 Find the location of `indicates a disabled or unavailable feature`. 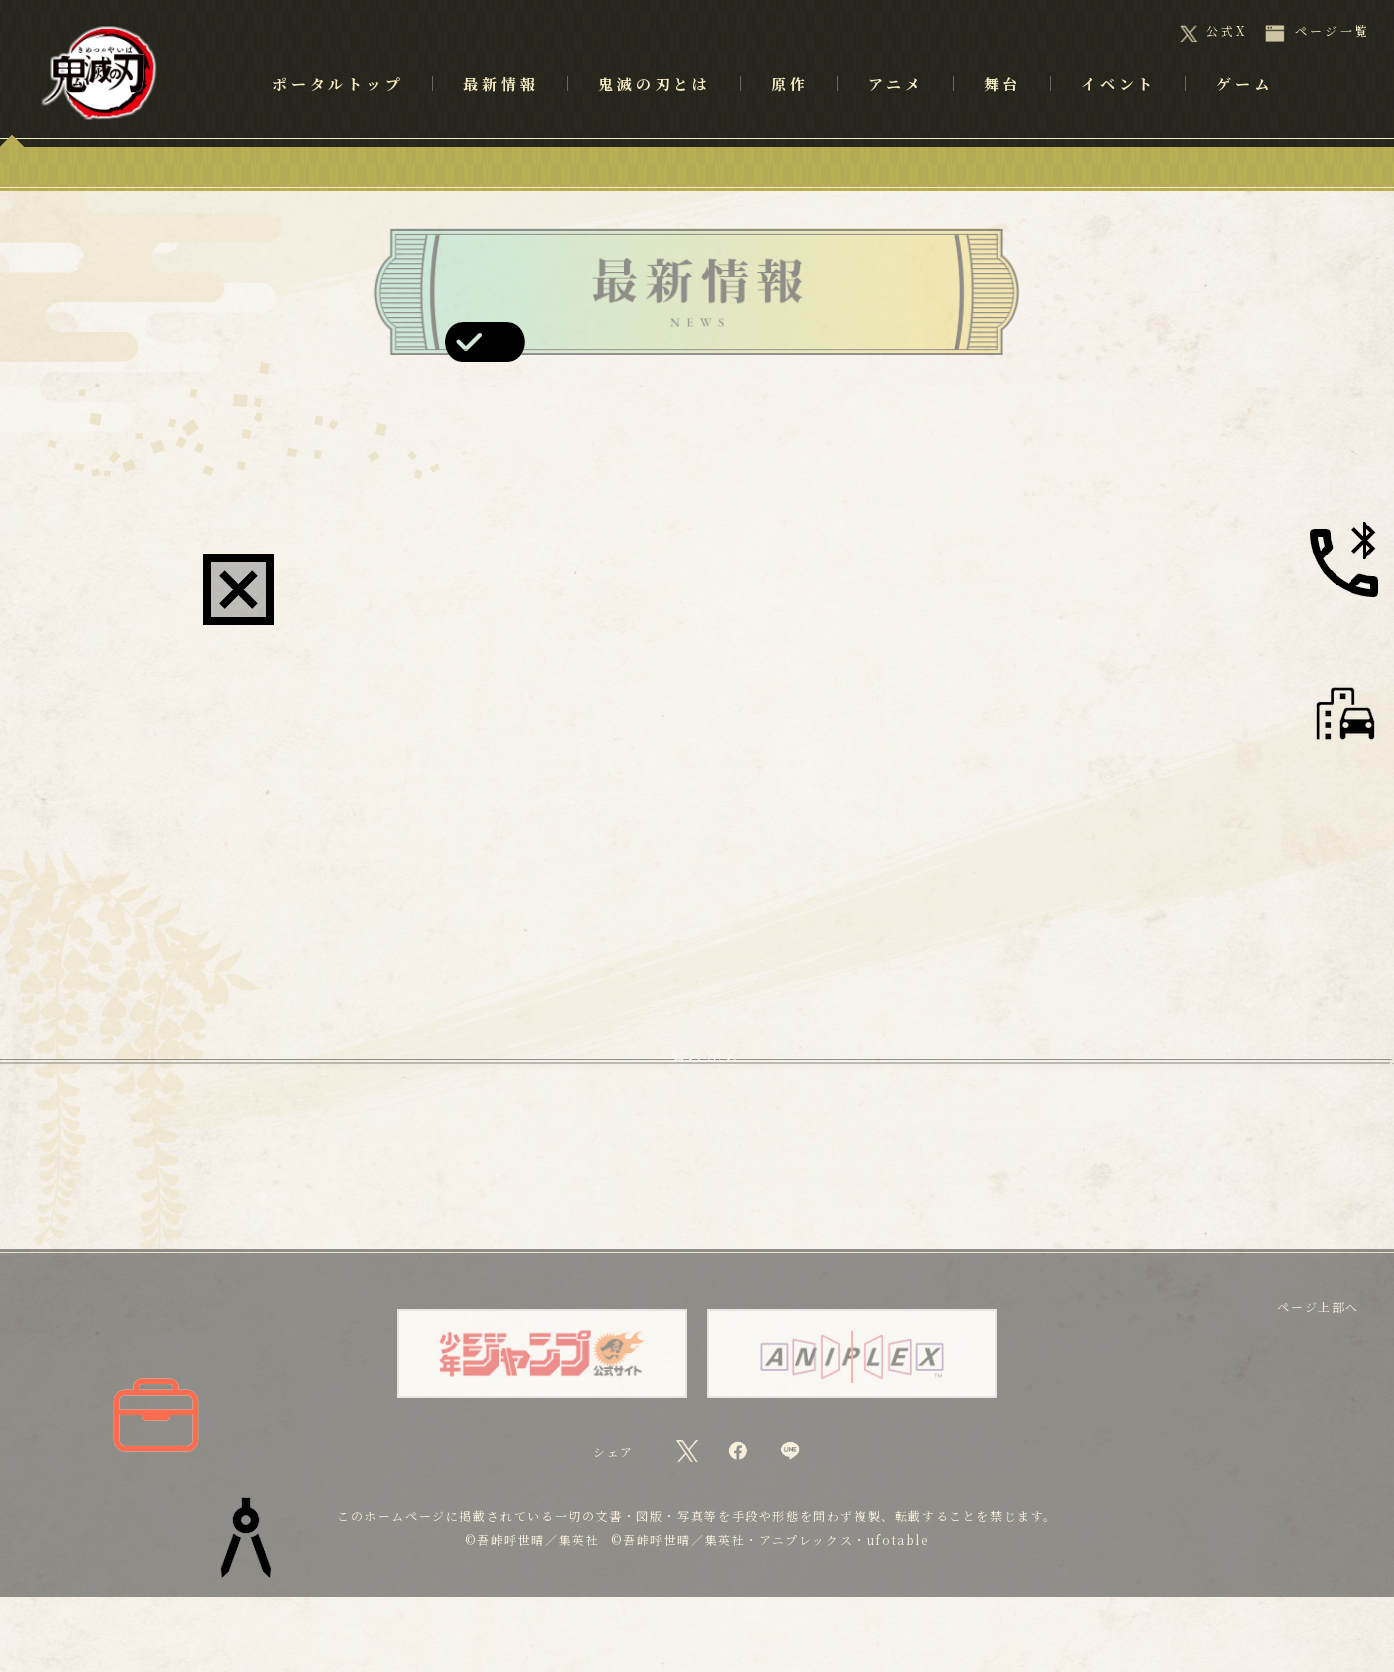

indicates a disabled or unavailable feature is located at coordinates (238, 589).